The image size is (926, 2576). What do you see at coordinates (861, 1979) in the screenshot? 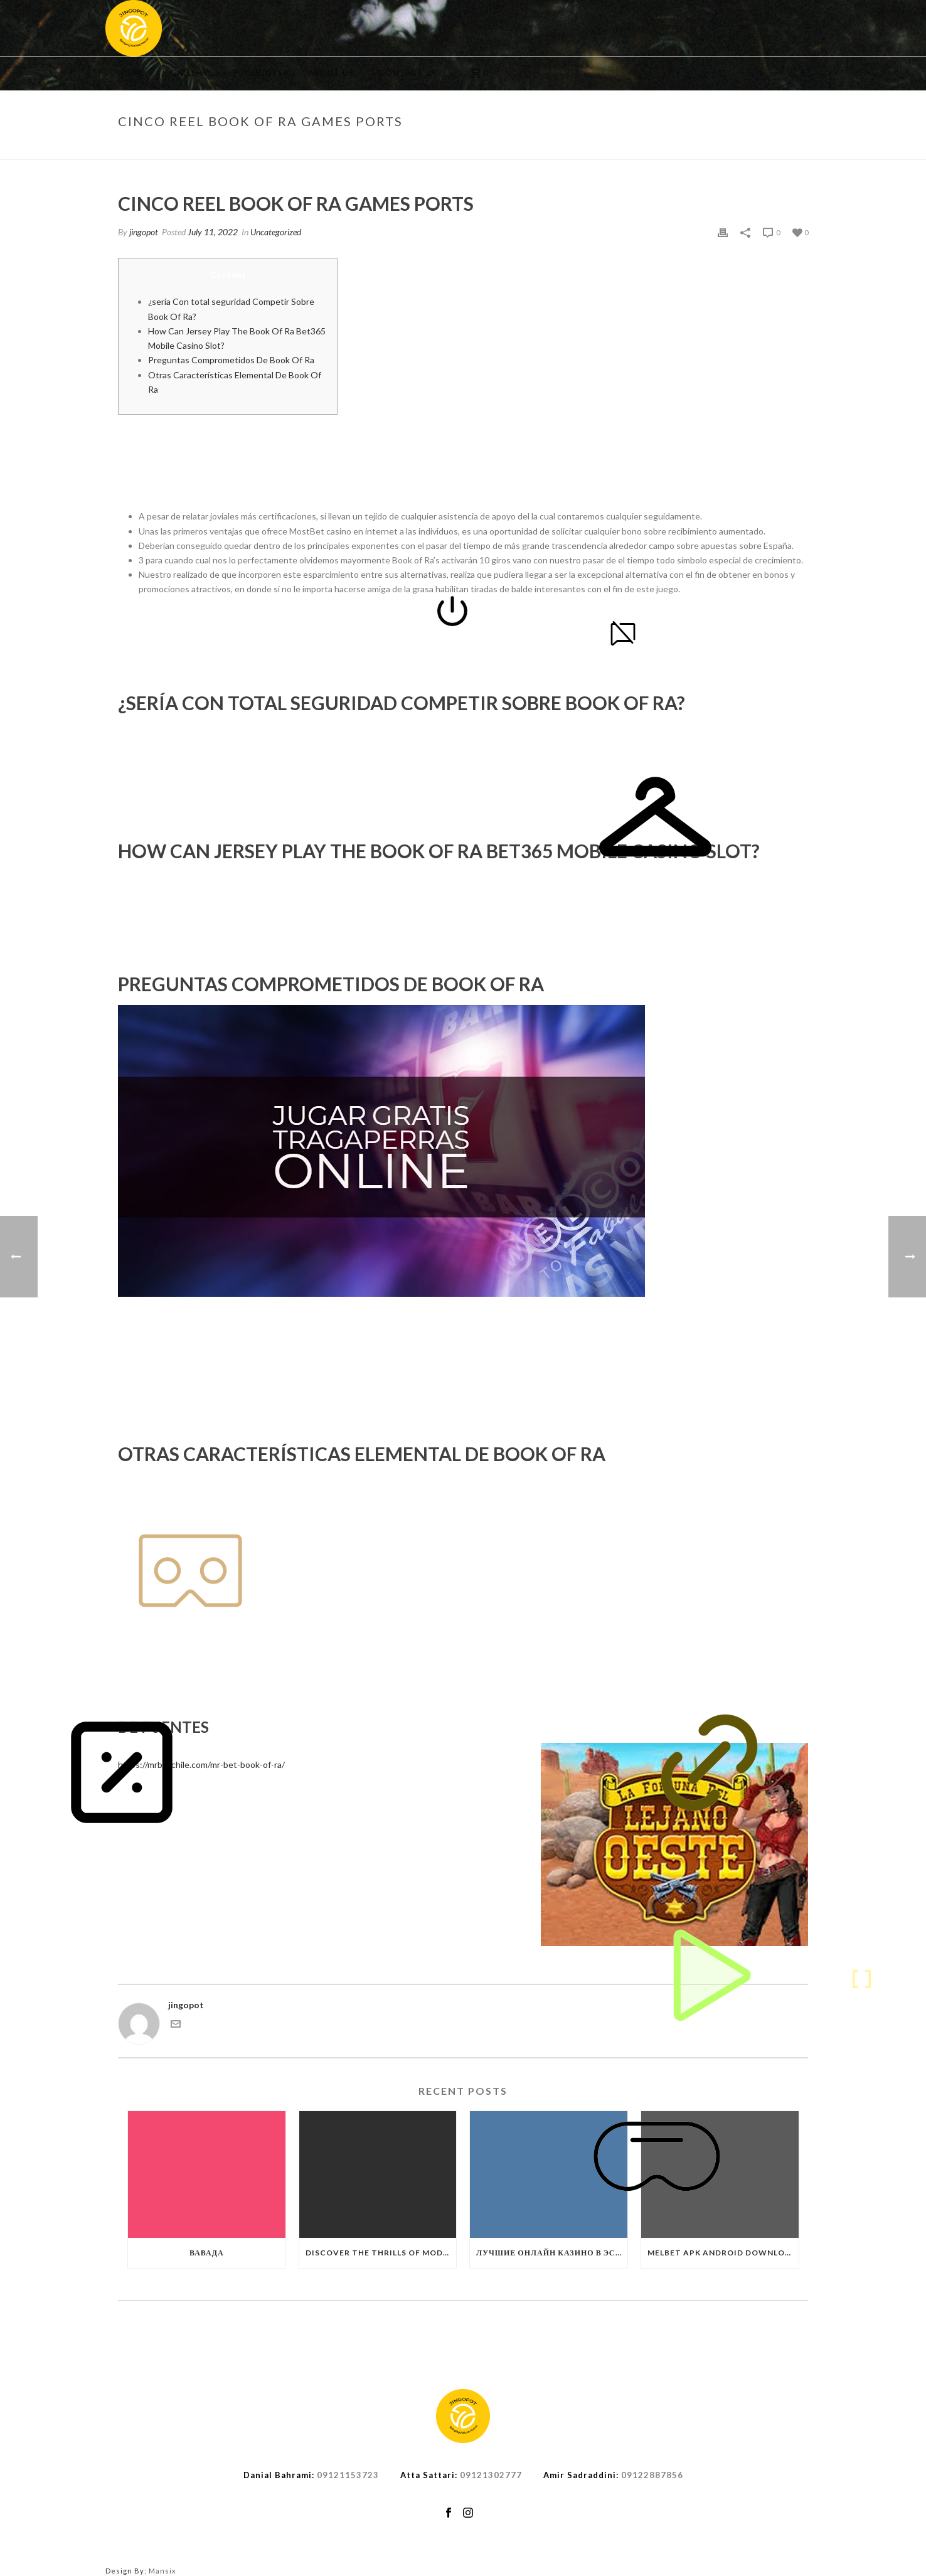
I see `insert code or code block` at bounding box center [861, 1979].